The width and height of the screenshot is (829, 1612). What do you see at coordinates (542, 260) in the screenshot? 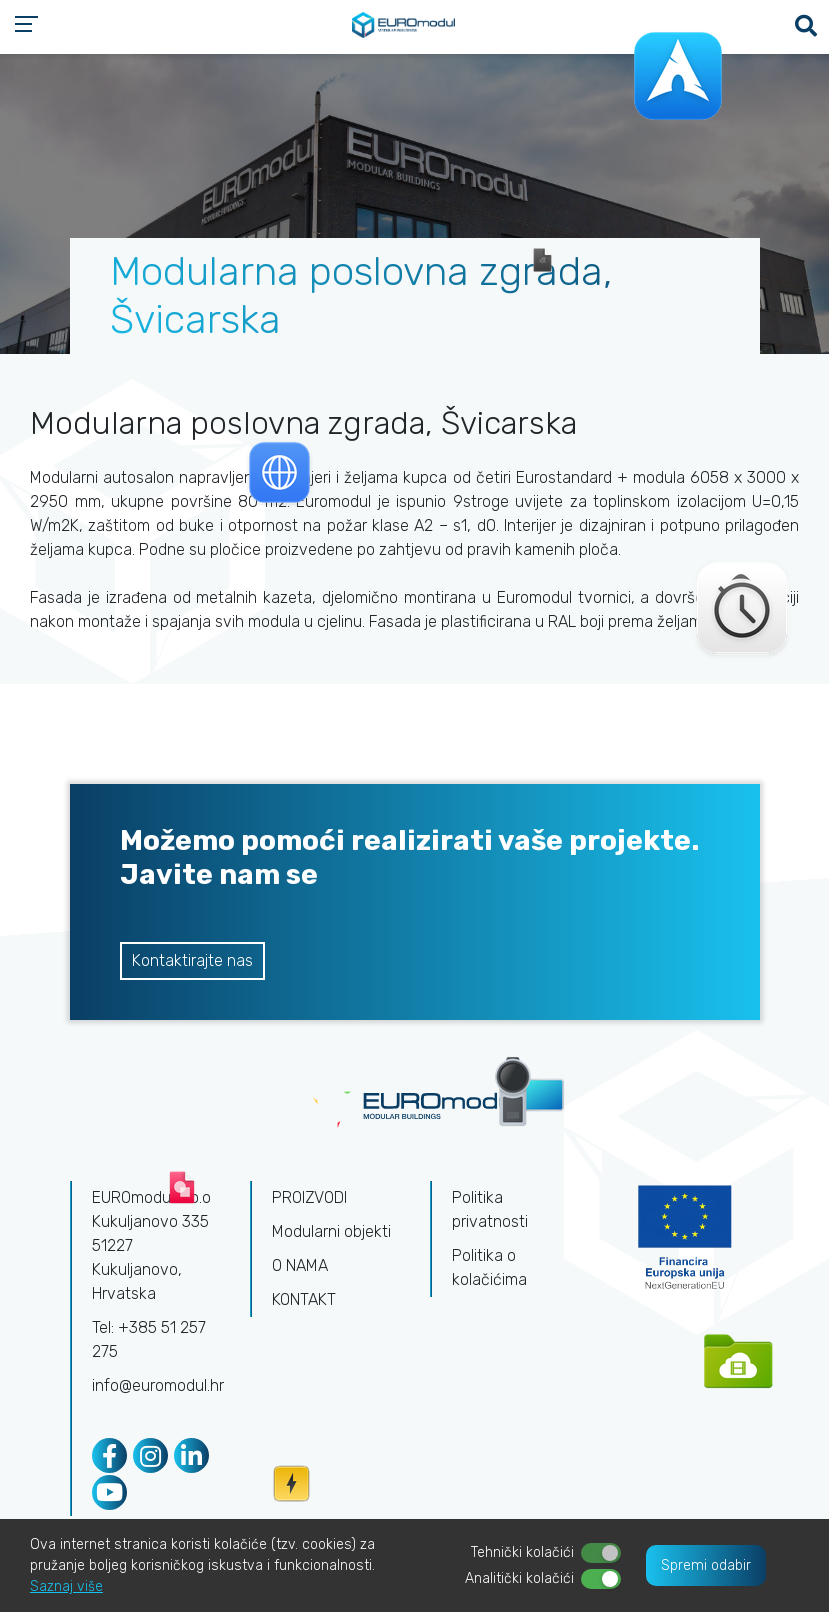
I see `opendocument formula template file` at bounding box center [542, 260].